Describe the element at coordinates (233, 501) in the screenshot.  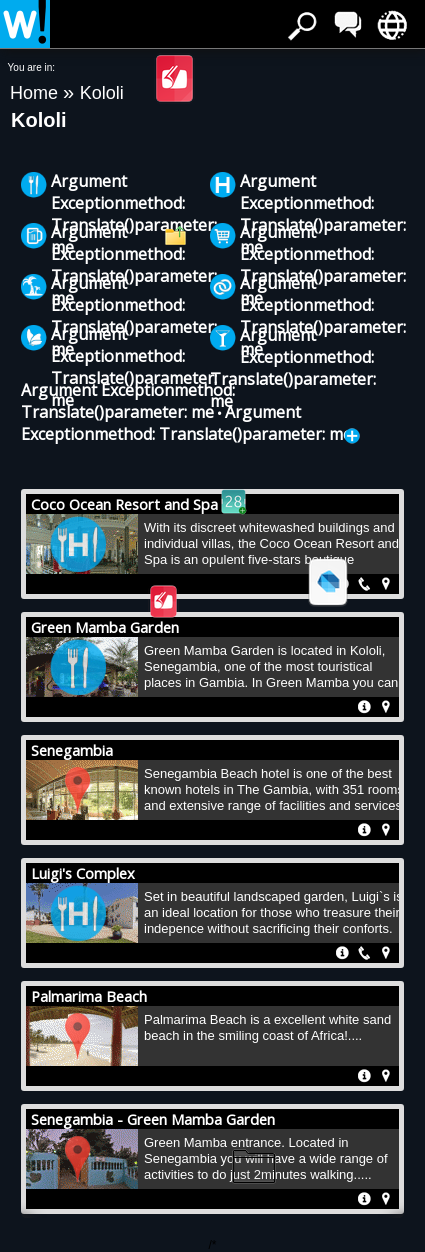
I see `create a new calendar appointment` at that location.